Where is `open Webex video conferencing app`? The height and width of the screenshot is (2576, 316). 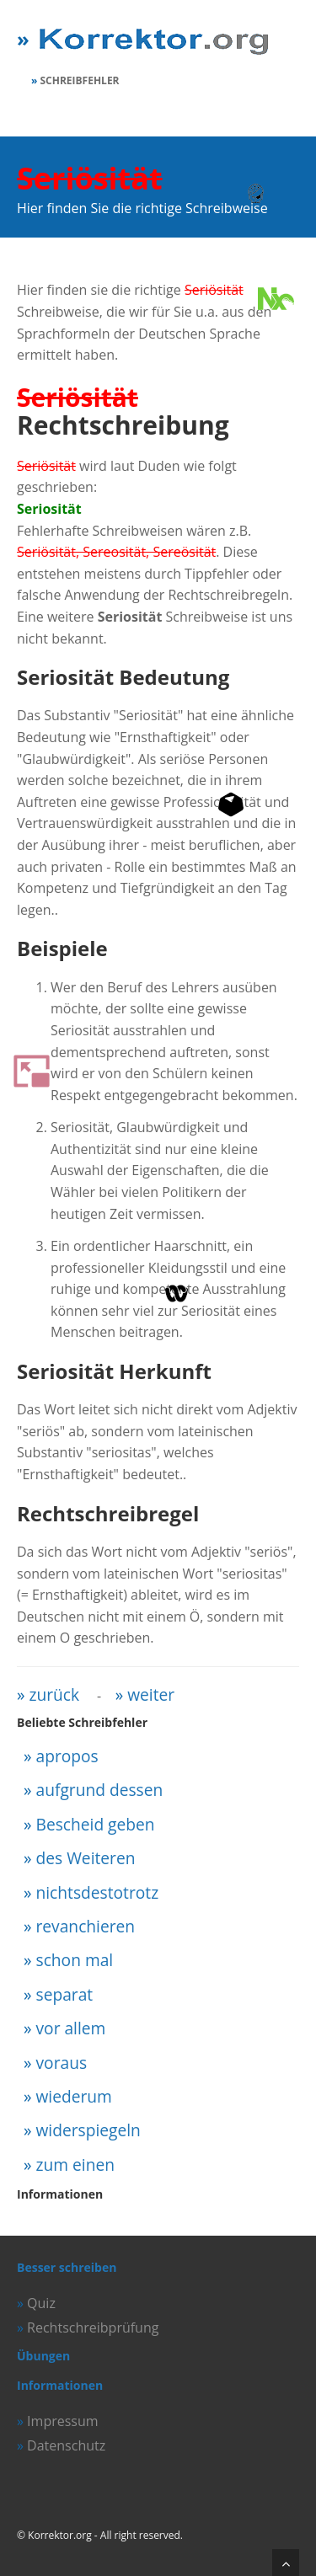 open Webex video conferencing app is located at coordinates (176, 1293).